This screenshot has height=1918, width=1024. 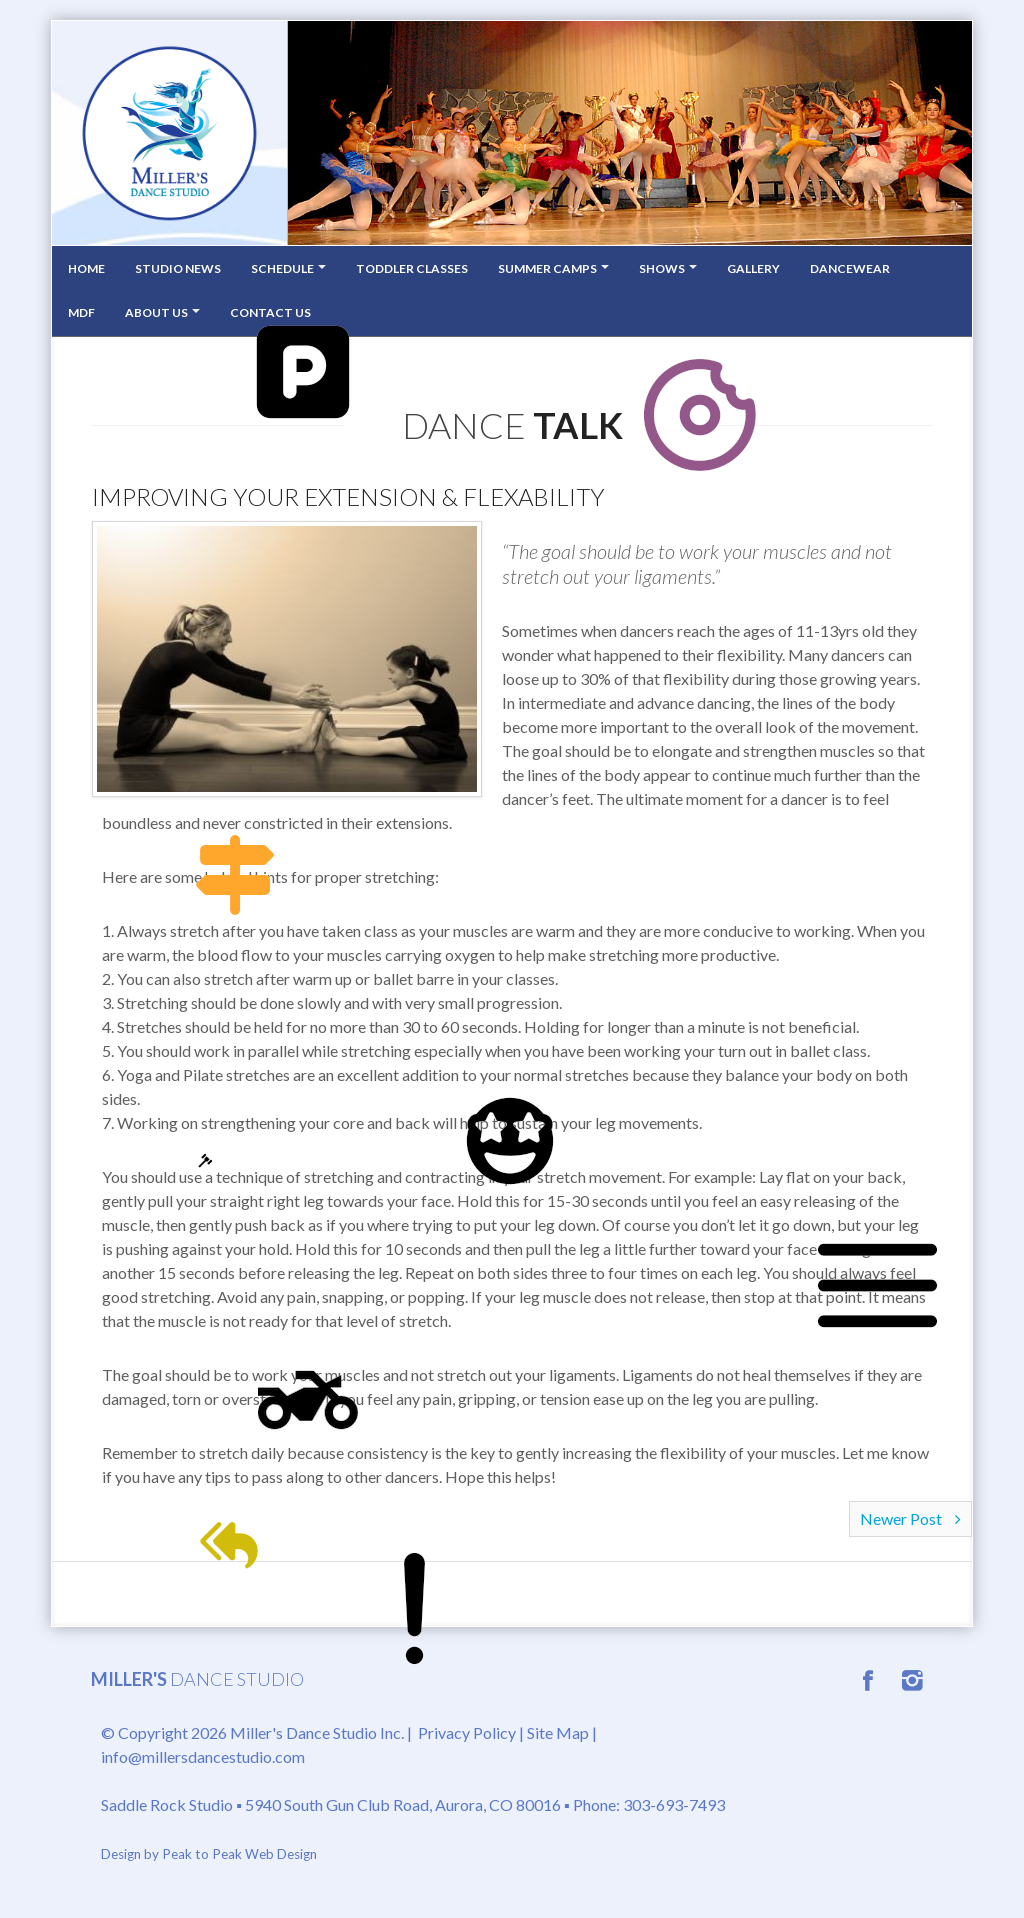 What do you see at coordinates (308, 1400) in the screenshot?
I see `view motorcycle-friendly routes` at bounding box center [308, 1400].